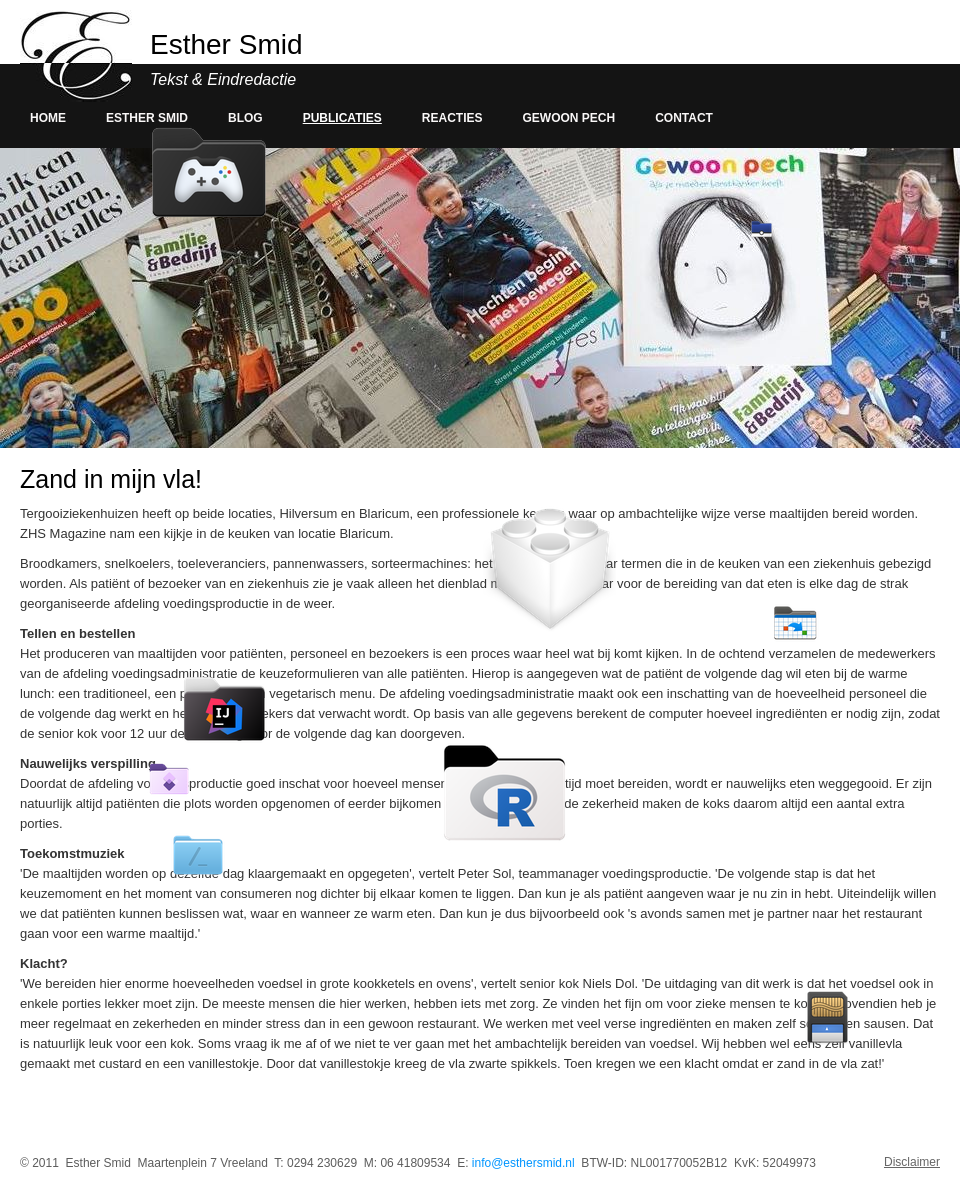 This screenshot has width=960, height=1185. Describe the element at coordinates (549, 569) in the screenshot. I see `a quicklook plugin or generator component` at that location.